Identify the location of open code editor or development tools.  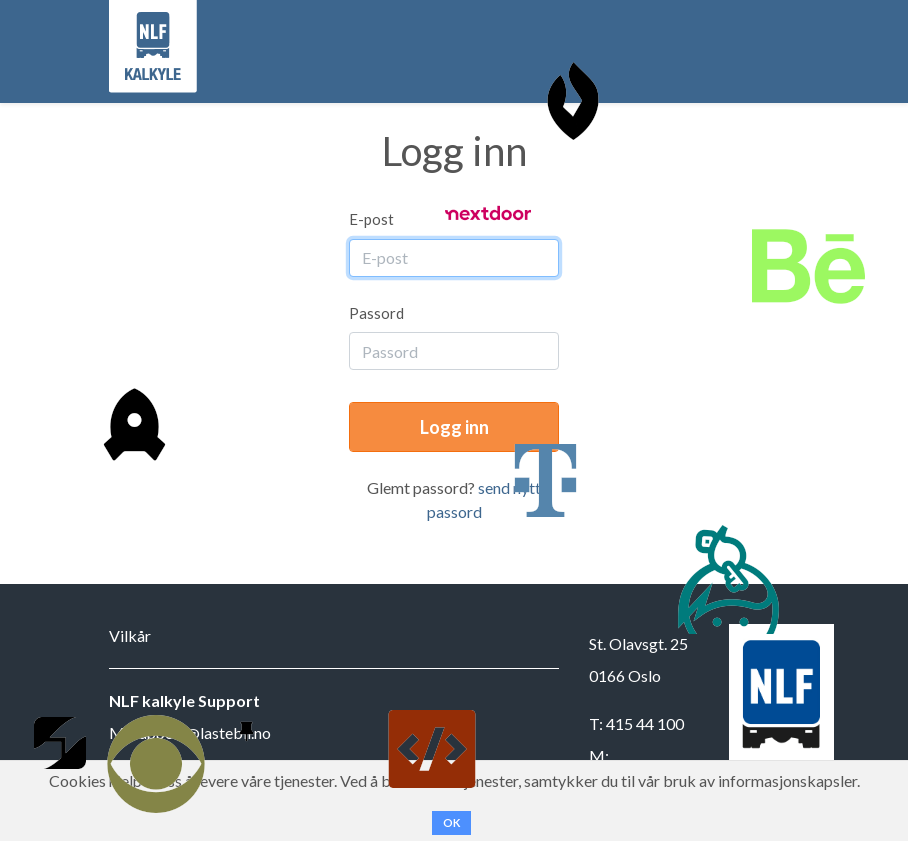
(432, 749).